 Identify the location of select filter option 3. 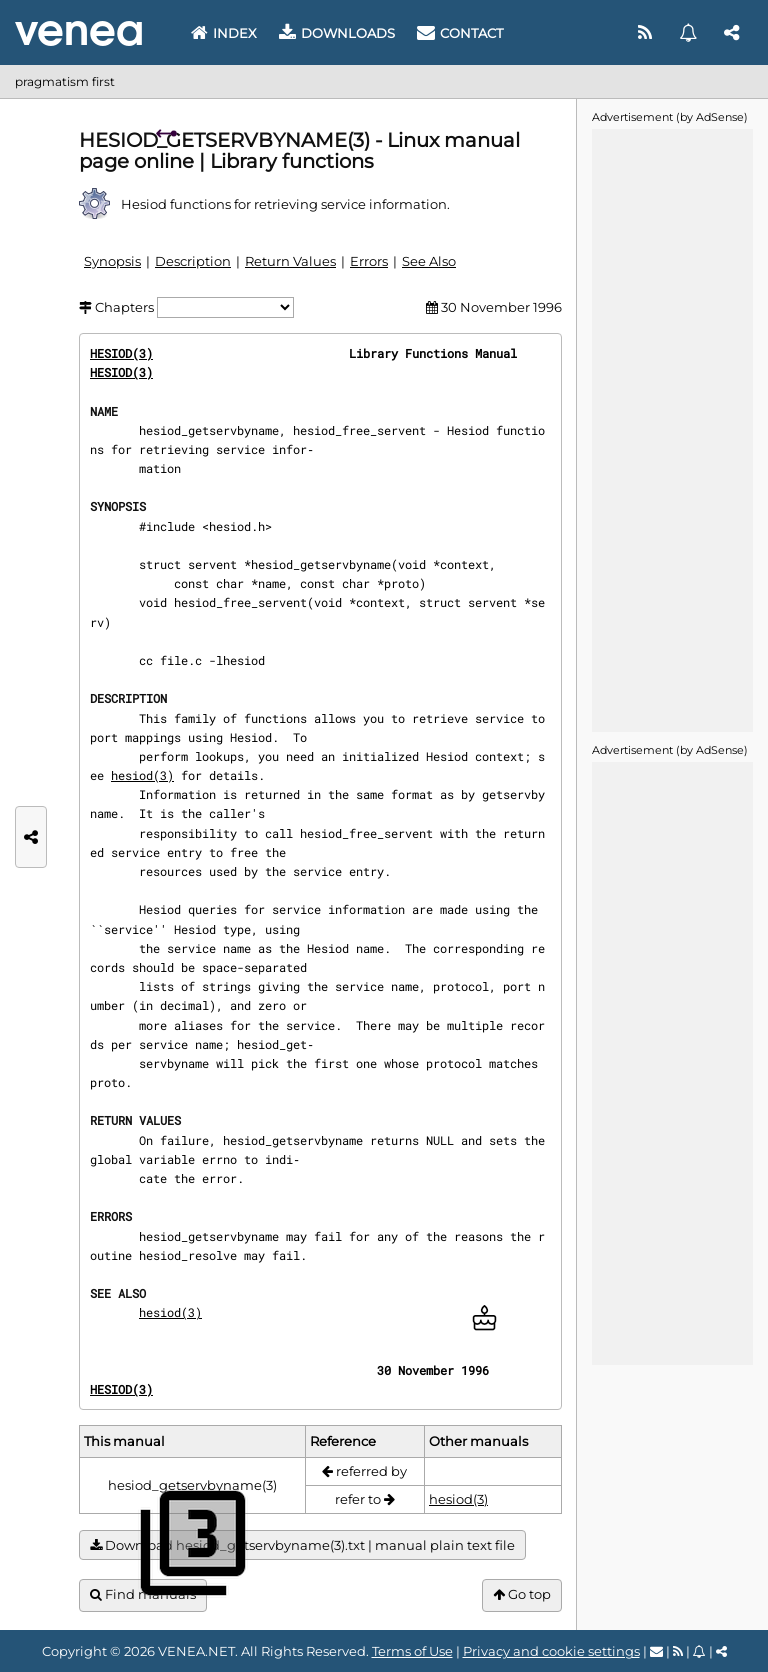
(193, 1543).